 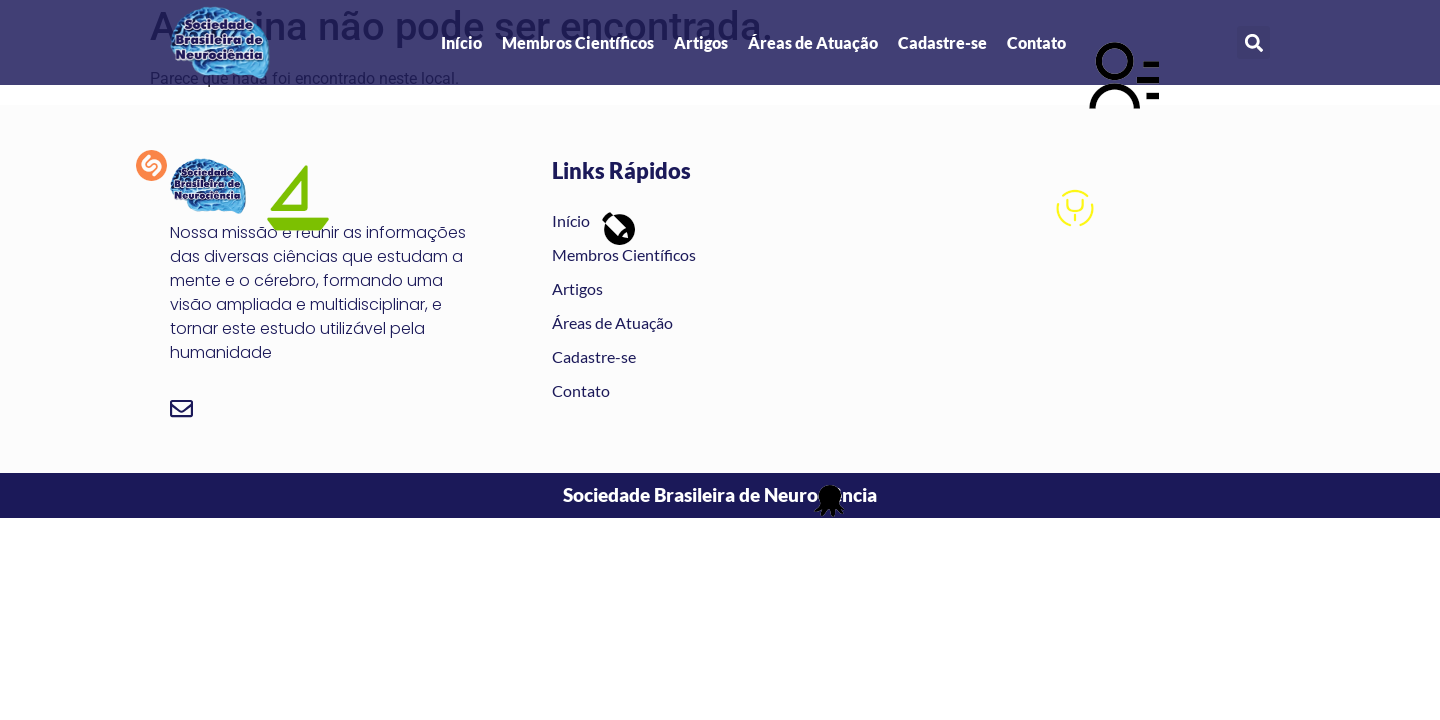 What do you see at coordinates (1075, 209) in the screenshot?
I see `bity cryptocurrency exchange logo` at bounding box center [1075, 209].